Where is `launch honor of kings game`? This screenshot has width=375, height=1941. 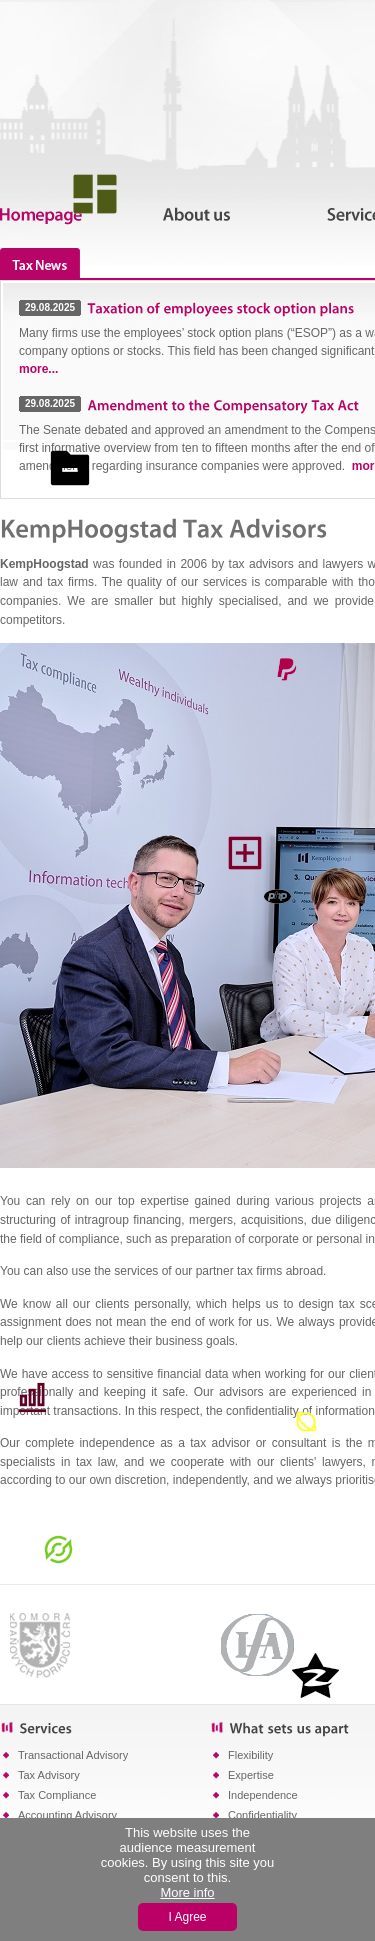 launch honor of kings game is located at coordinates (58, 1549).